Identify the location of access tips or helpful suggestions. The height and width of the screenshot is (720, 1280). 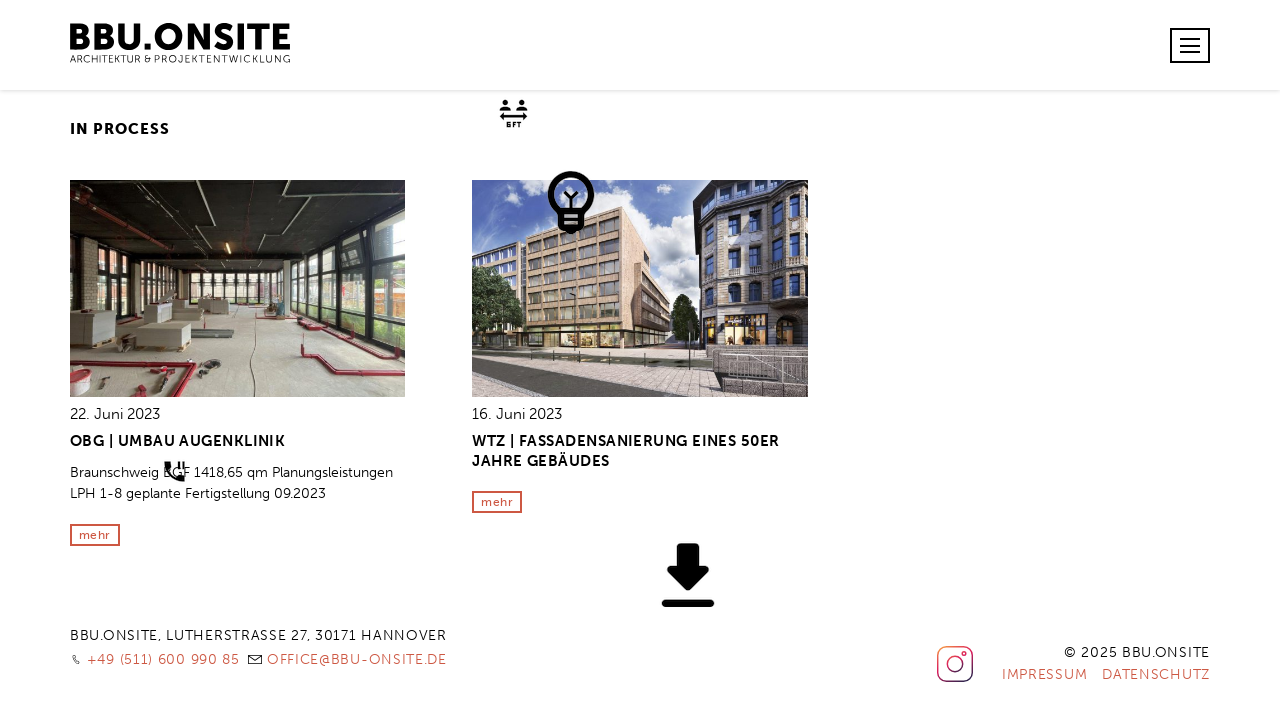
(571, 201).